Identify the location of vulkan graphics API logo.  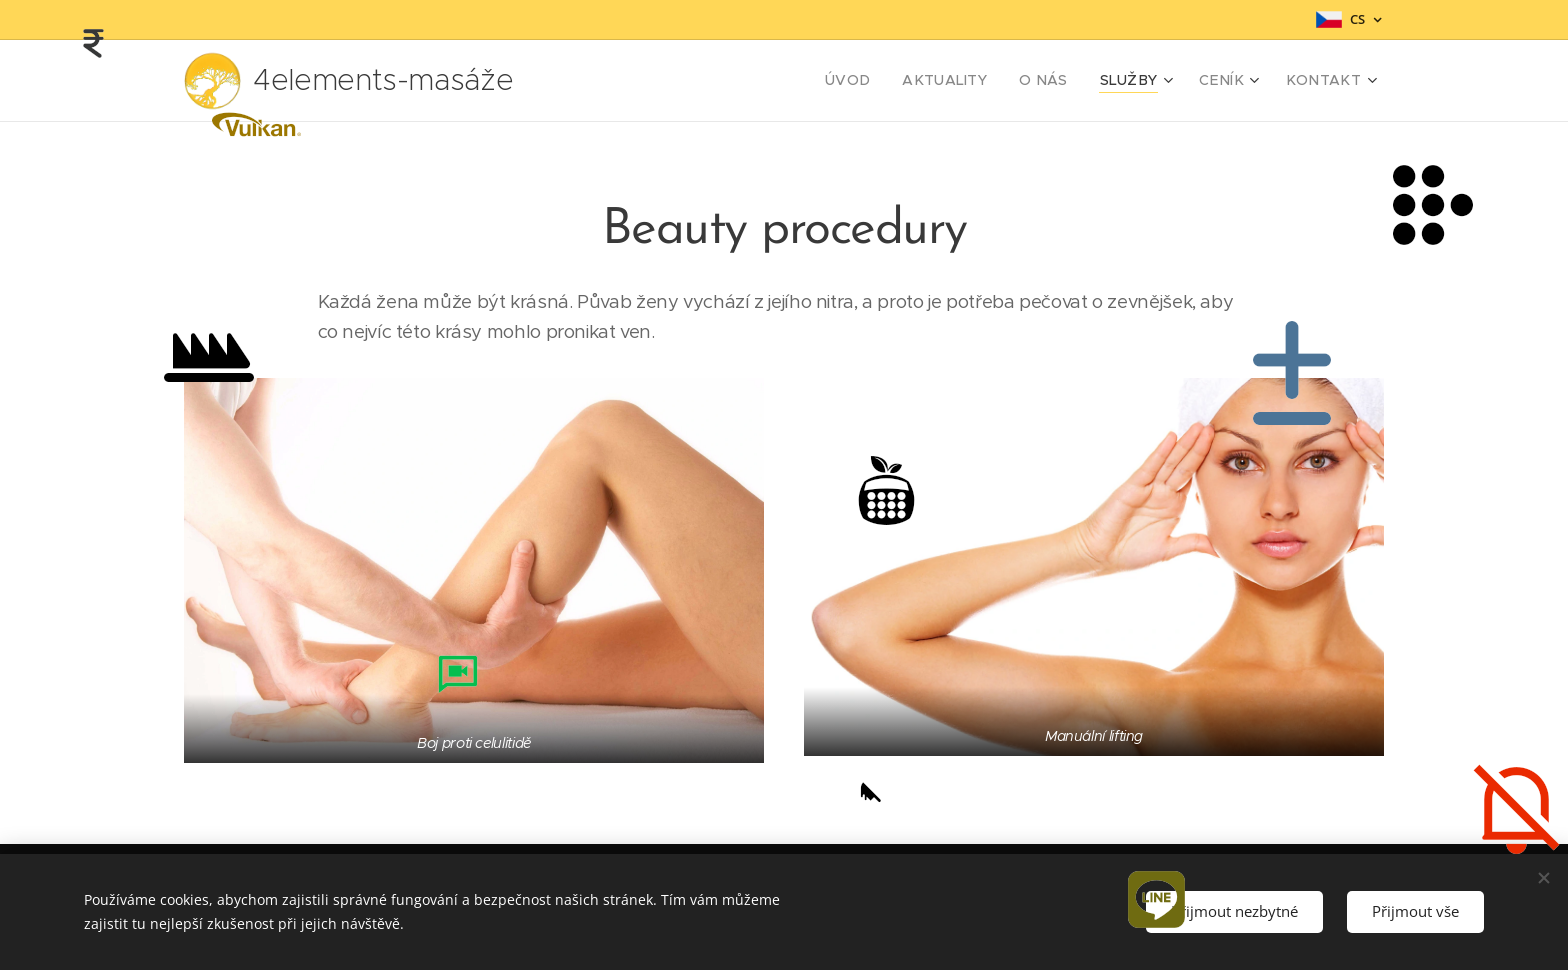
(256, 124).